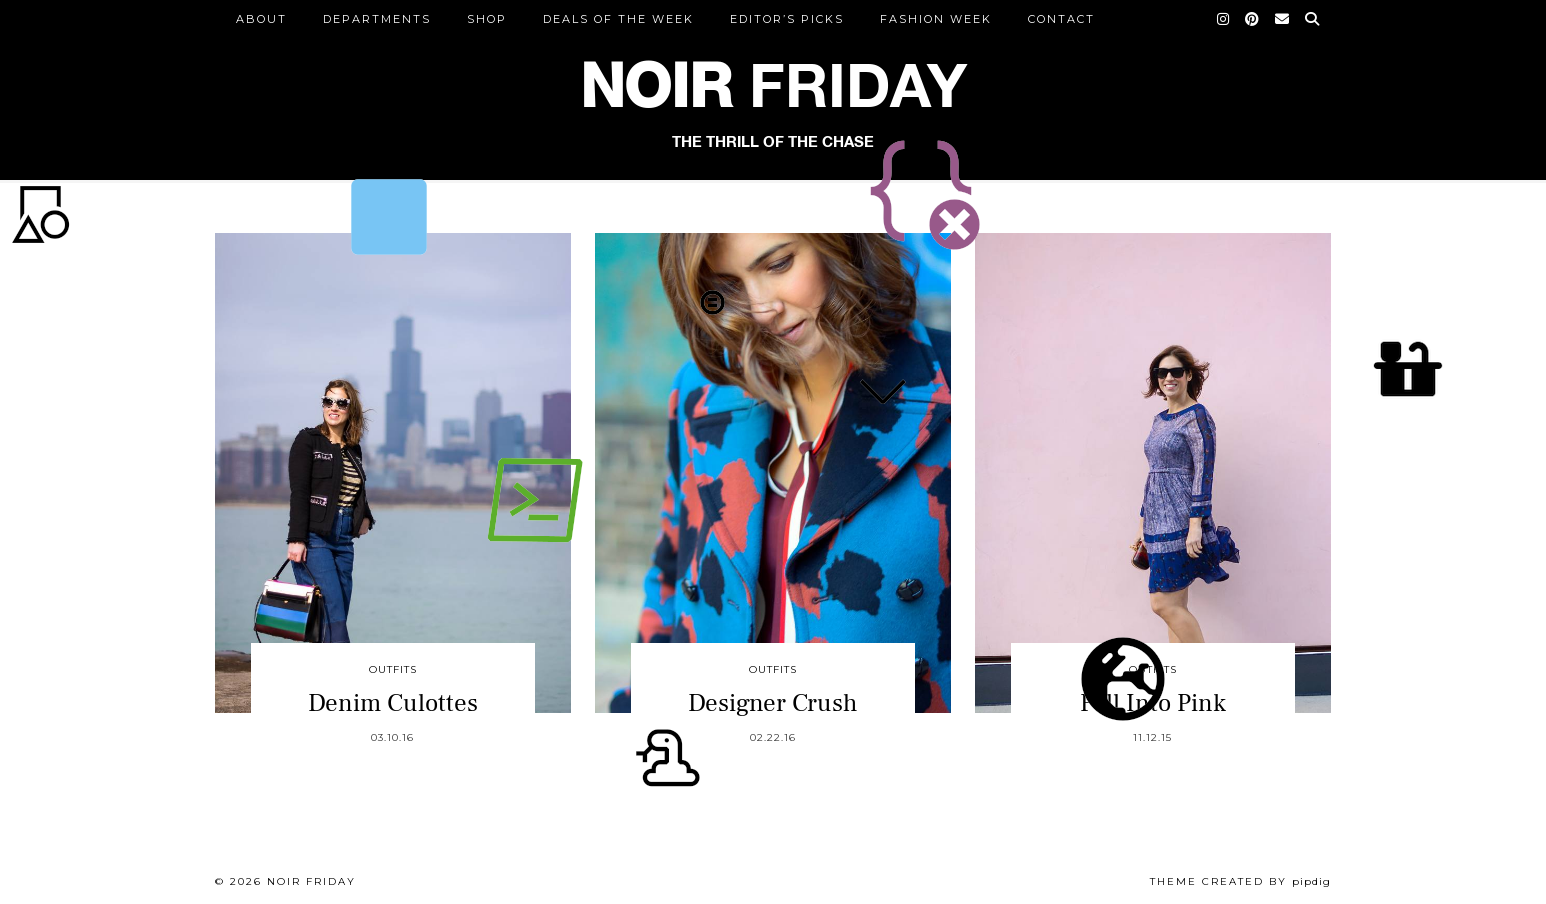 This screenshot has width=1546, height=904. I want to click on browse kitchen countertop options, so click(1408, 369).